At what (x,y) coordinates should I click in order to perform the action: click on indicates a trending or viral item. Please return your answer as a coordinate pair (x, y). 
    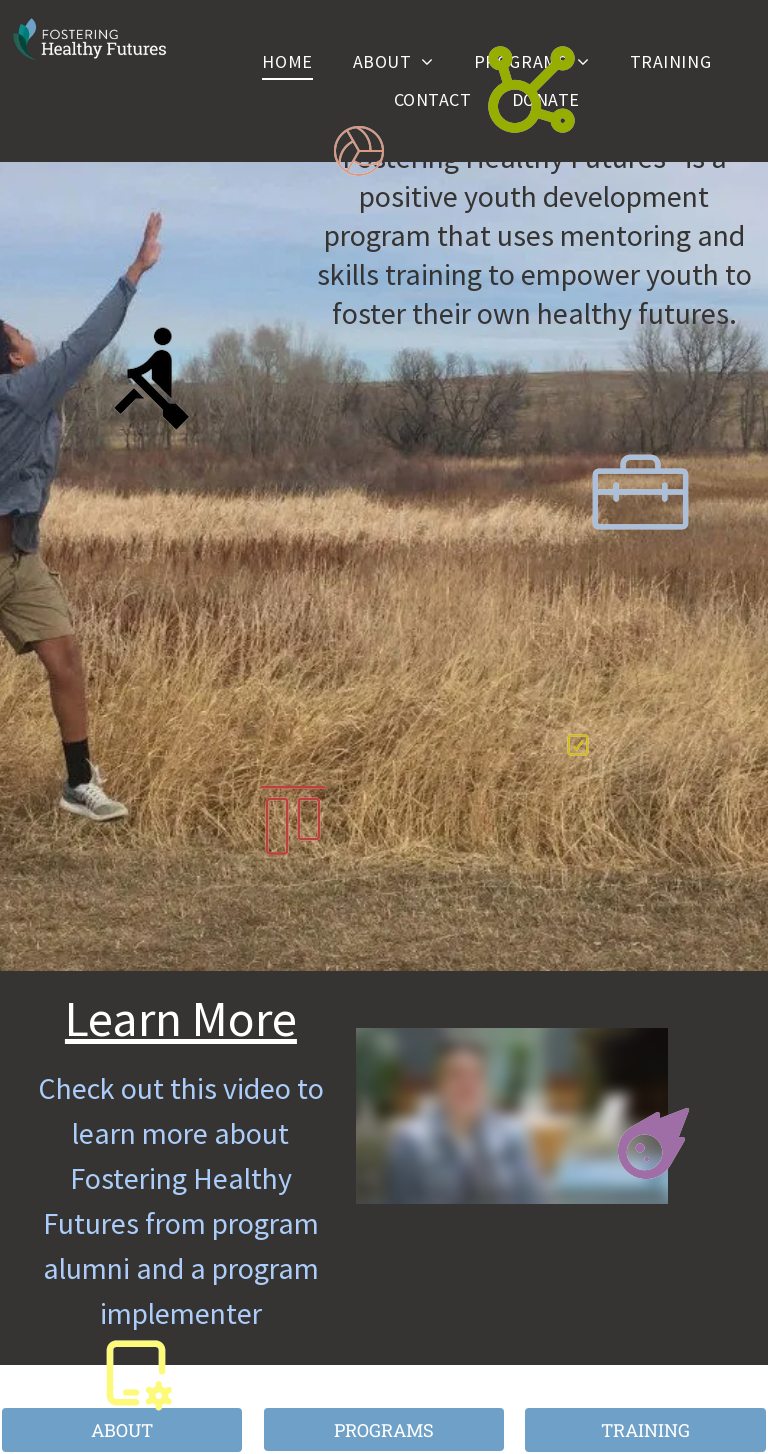
    Looking at the image, I should click on (653, 1143).